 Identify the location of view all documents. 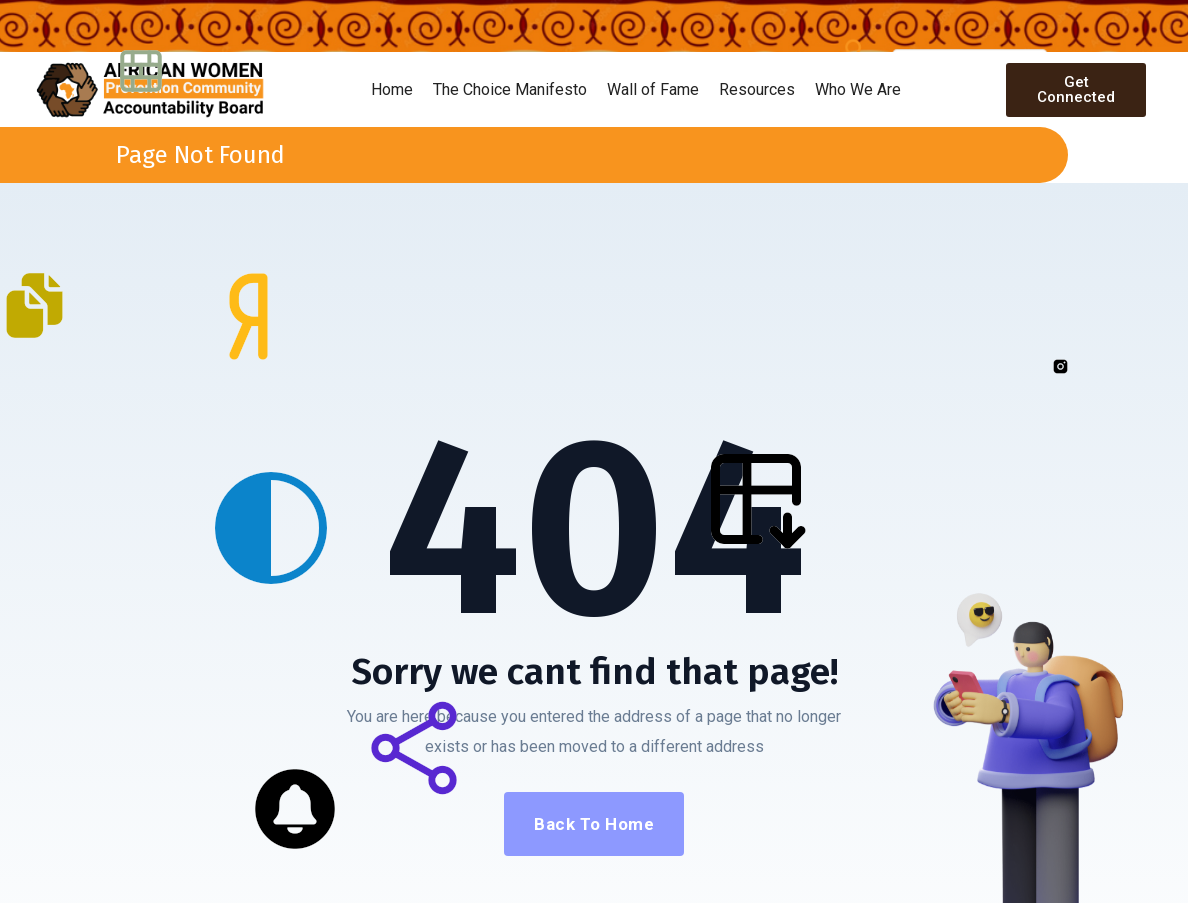
(34, 305).